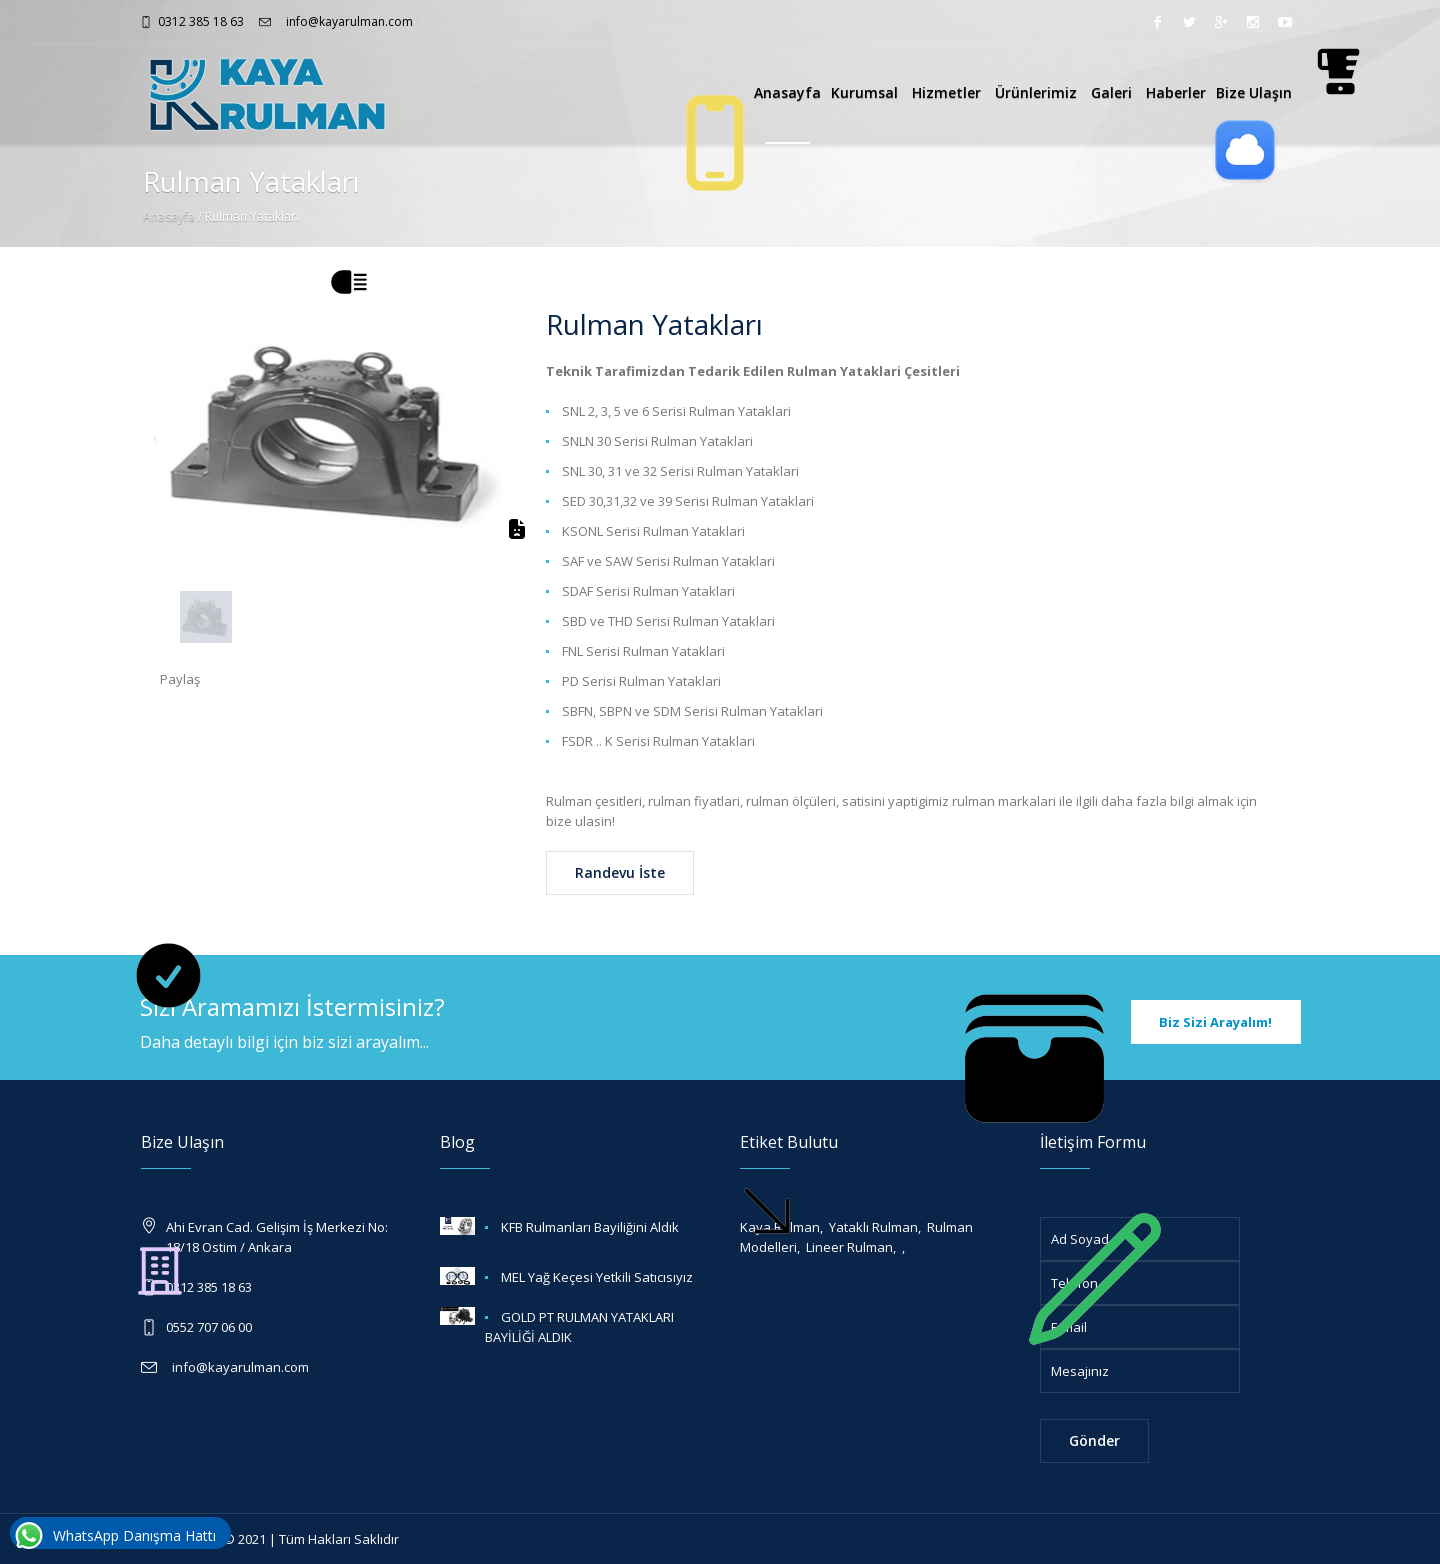 The height and width of the screenshot is (1564, 1440). What do you see at coordinates (160, 1271) in the screenshot?
I see `view office or workplace information` at bounding box center [160, 1271].